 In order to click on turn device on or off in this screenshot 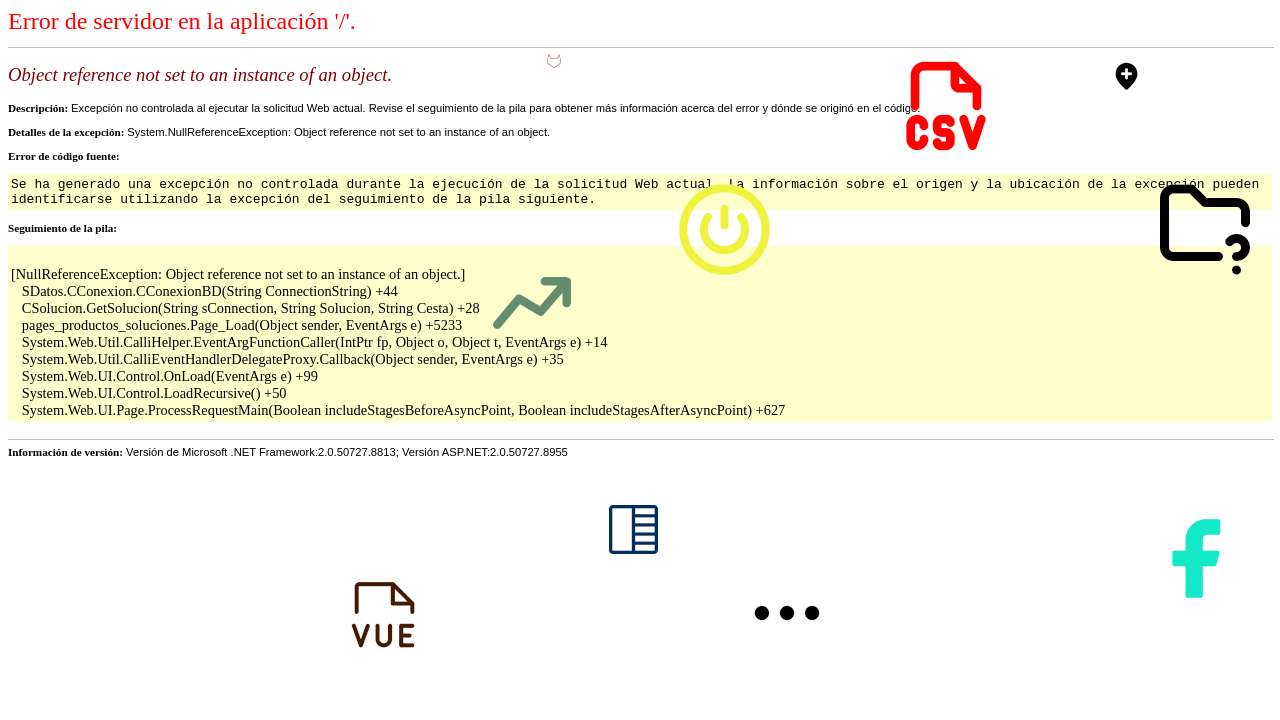, I will do `click(724, 229)`.